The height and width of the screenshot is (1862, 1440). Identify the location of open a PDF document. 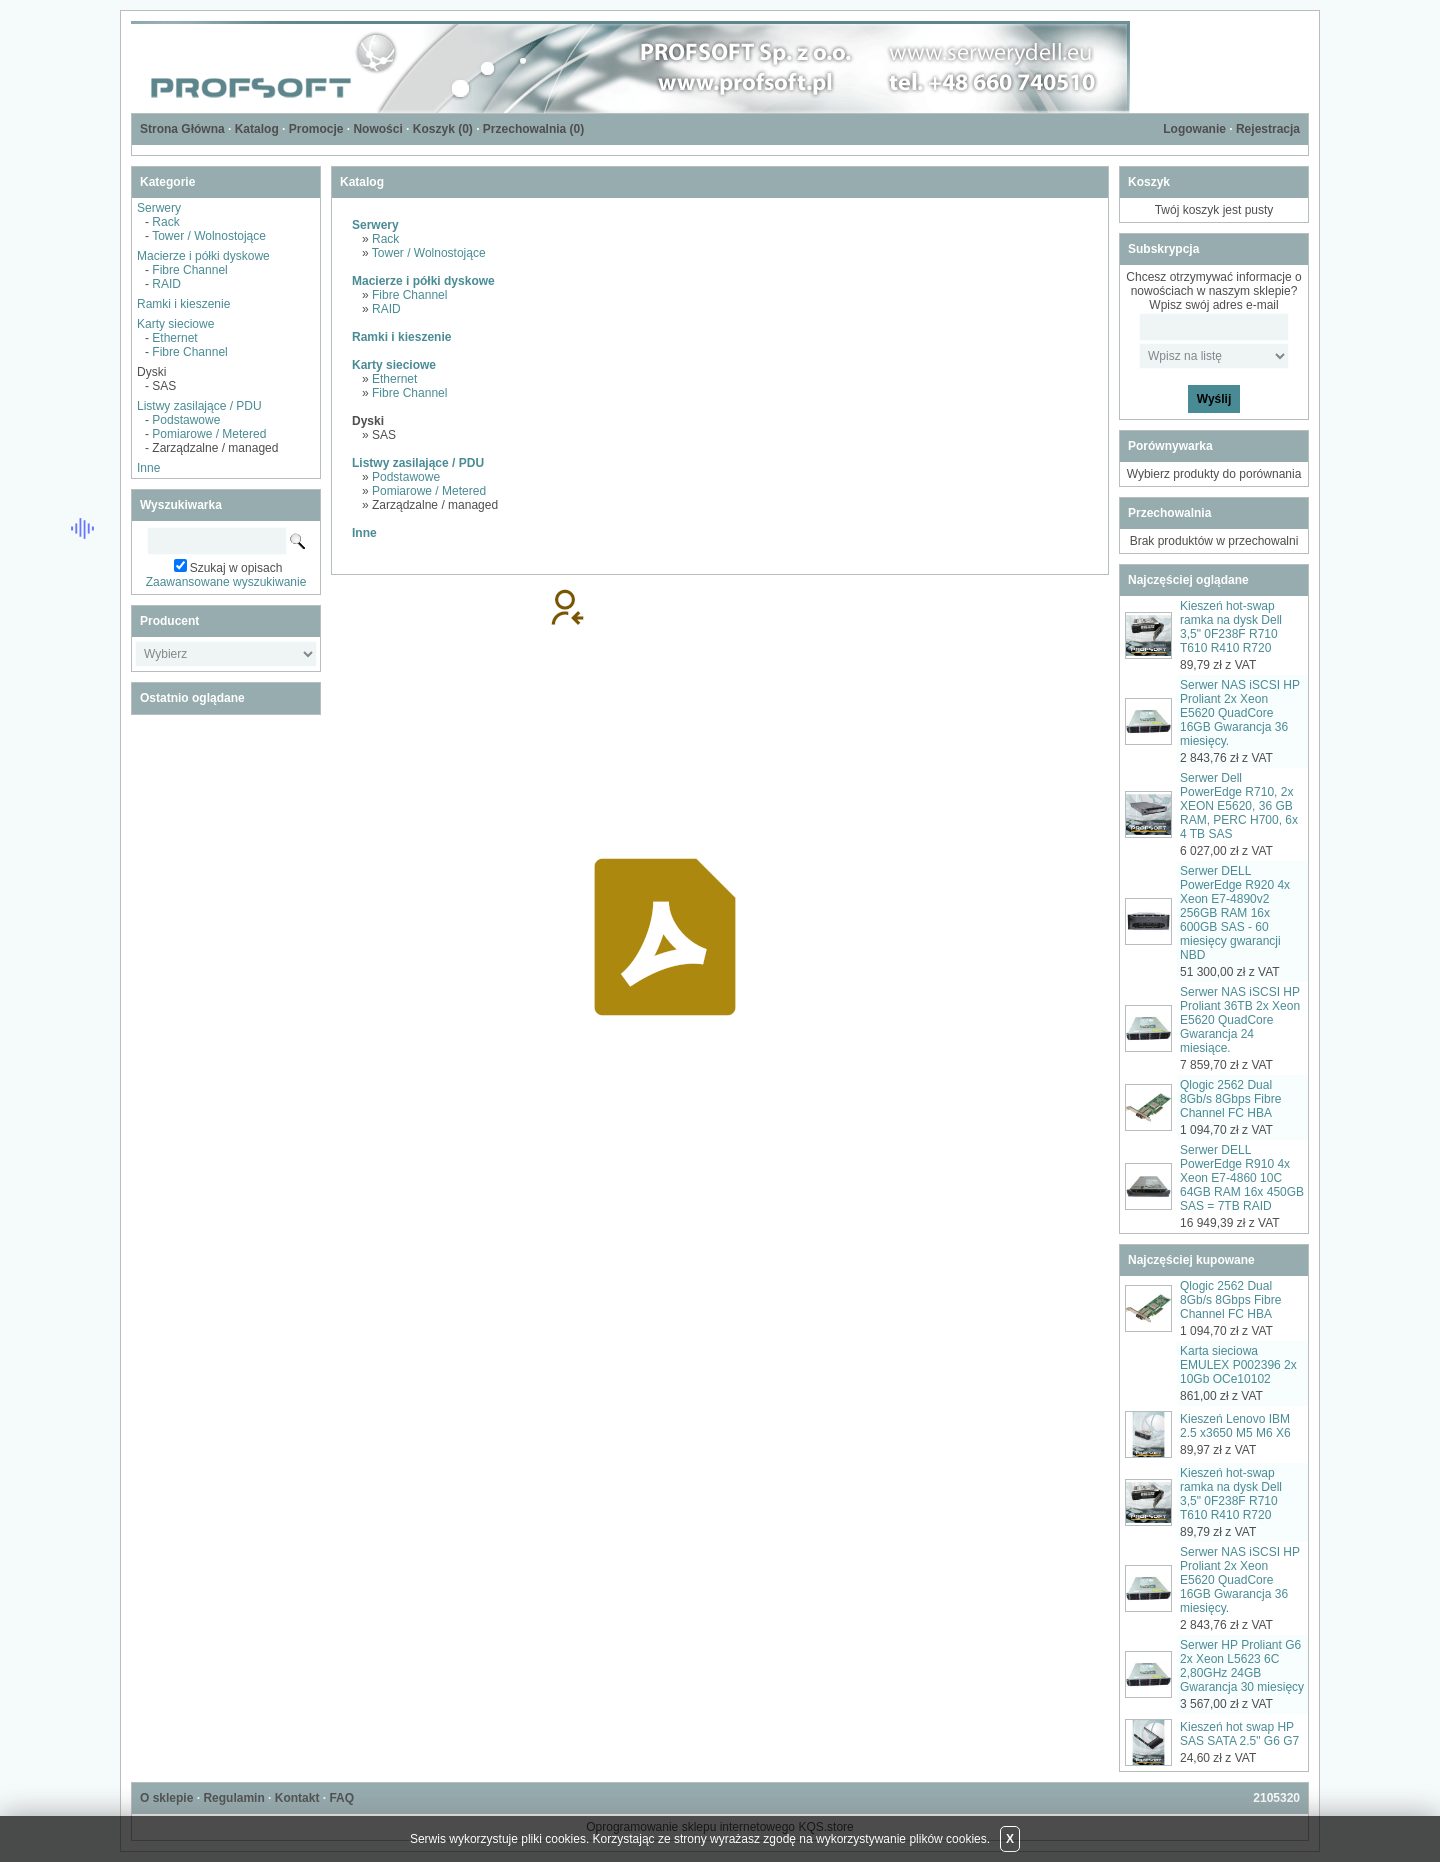
(665, 937).